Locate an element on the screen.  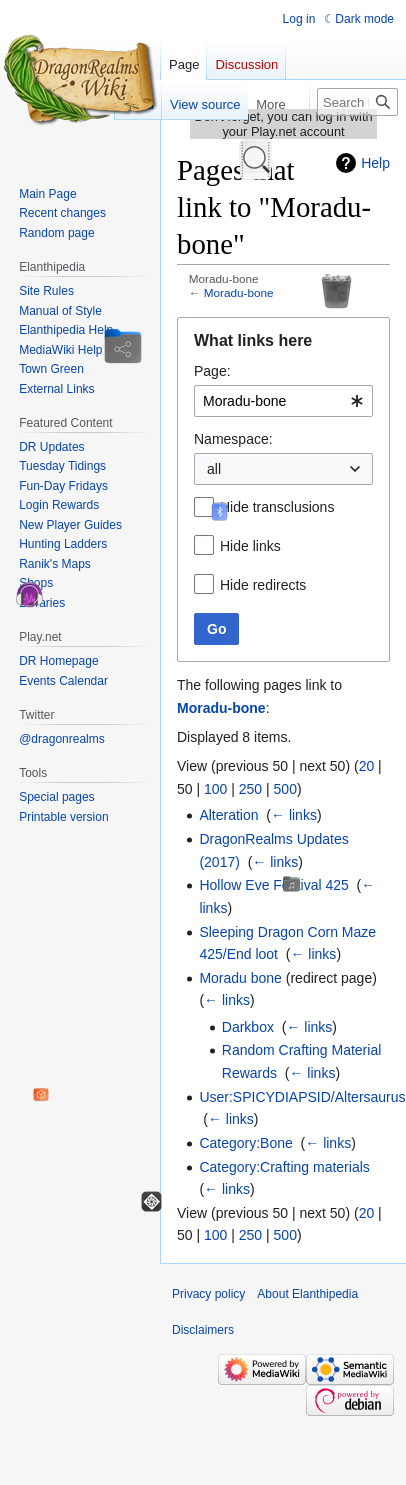
open your public shared folder is located at coordinates (123, 346).